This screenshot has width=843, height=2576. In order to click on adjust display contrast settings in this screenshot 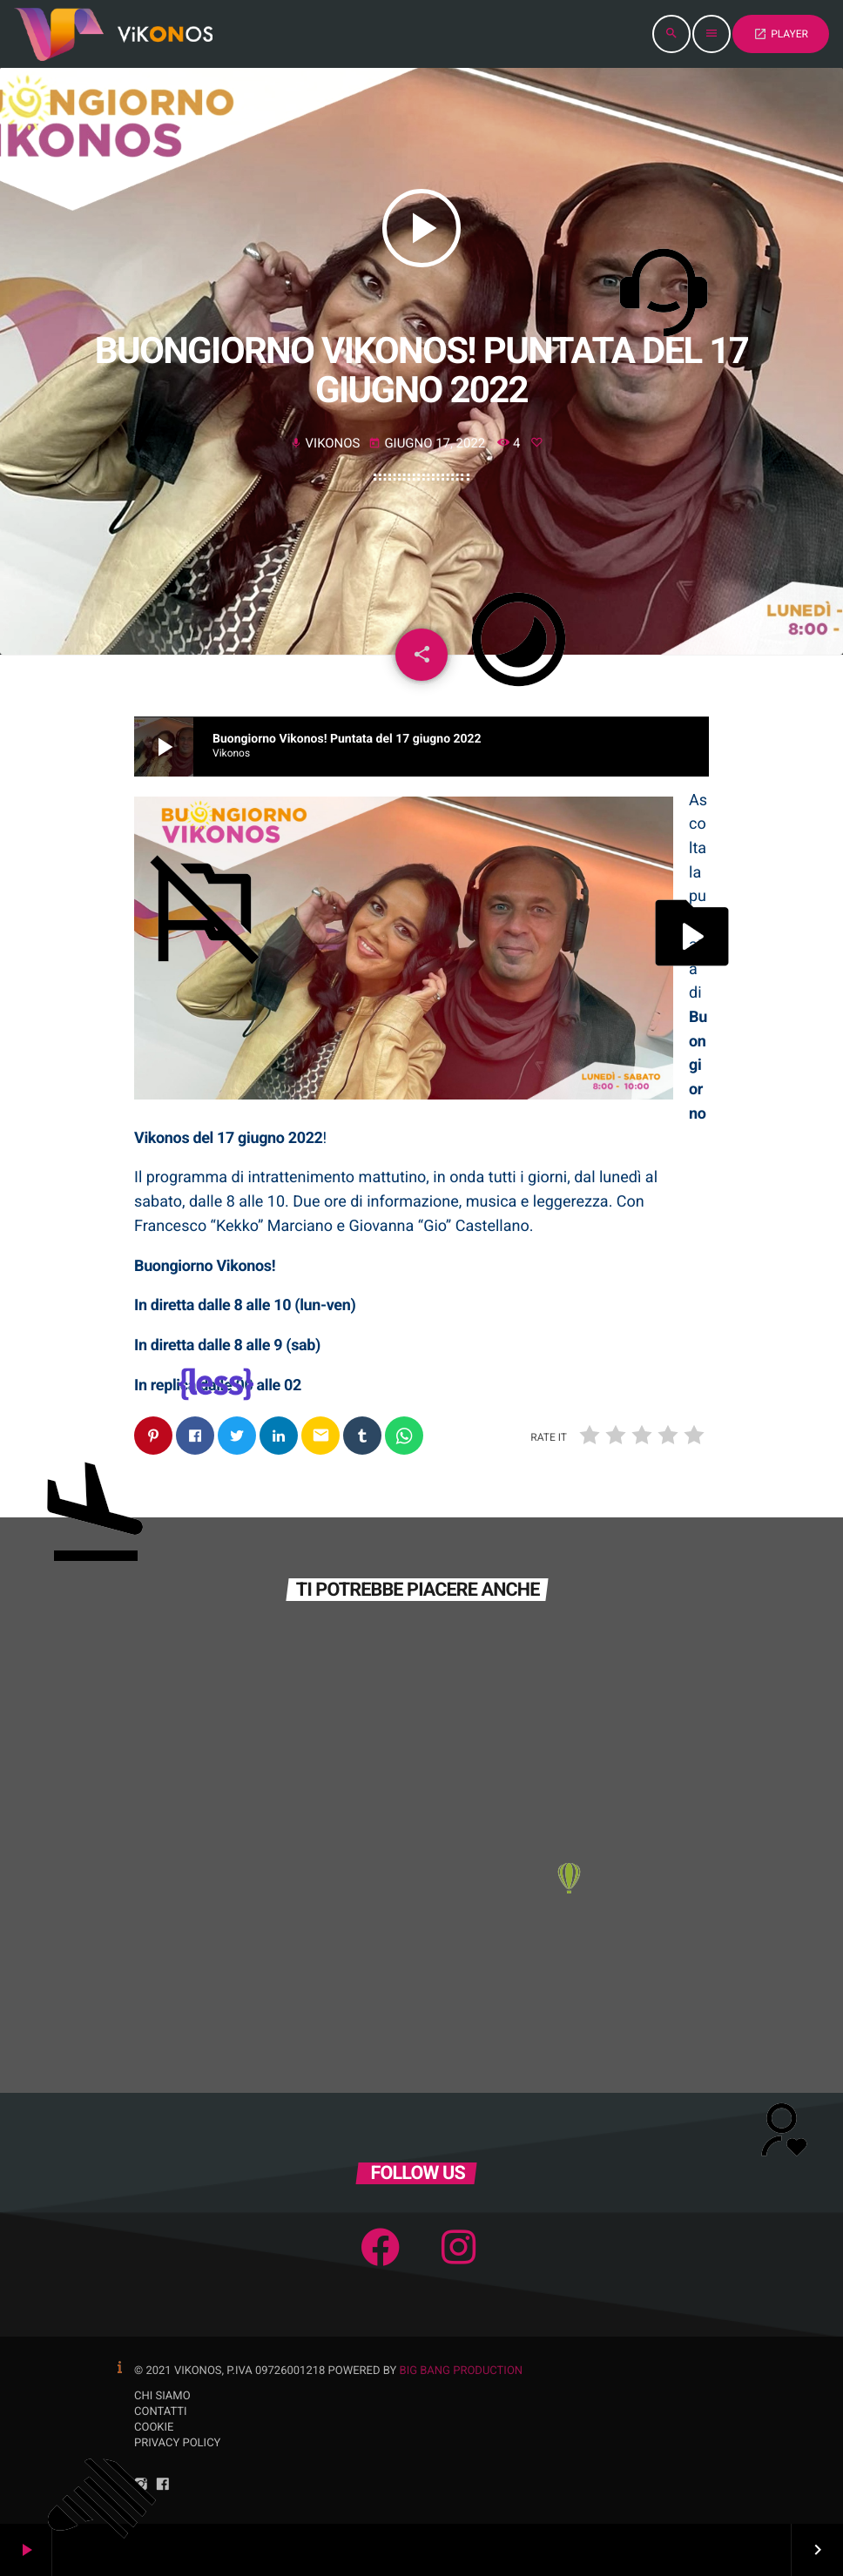, I will do `click(518, 639)`.